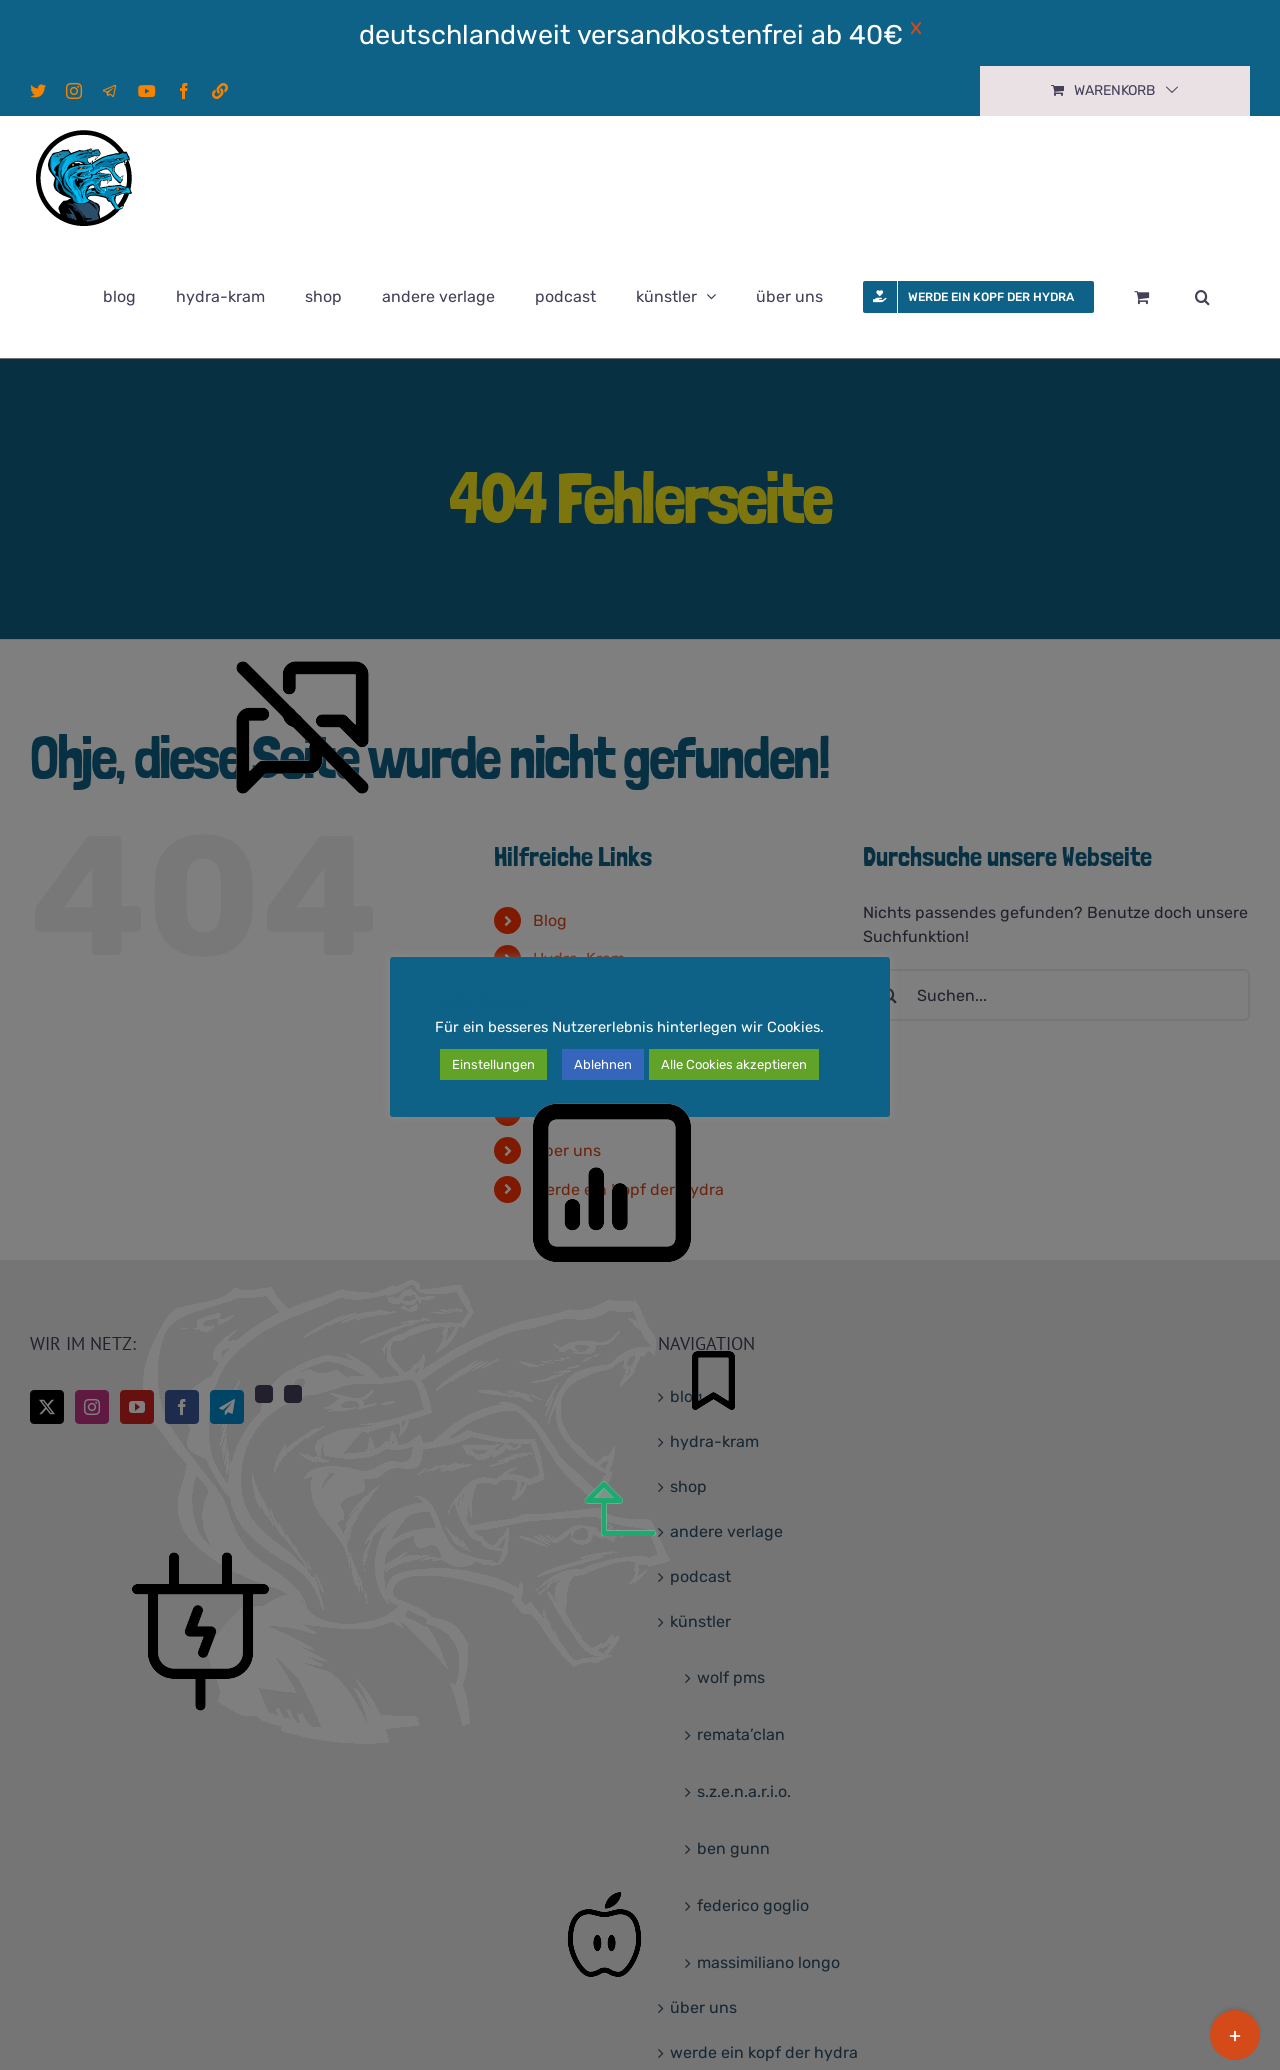  I want to click on go back and return to top, so click(617, 1511).